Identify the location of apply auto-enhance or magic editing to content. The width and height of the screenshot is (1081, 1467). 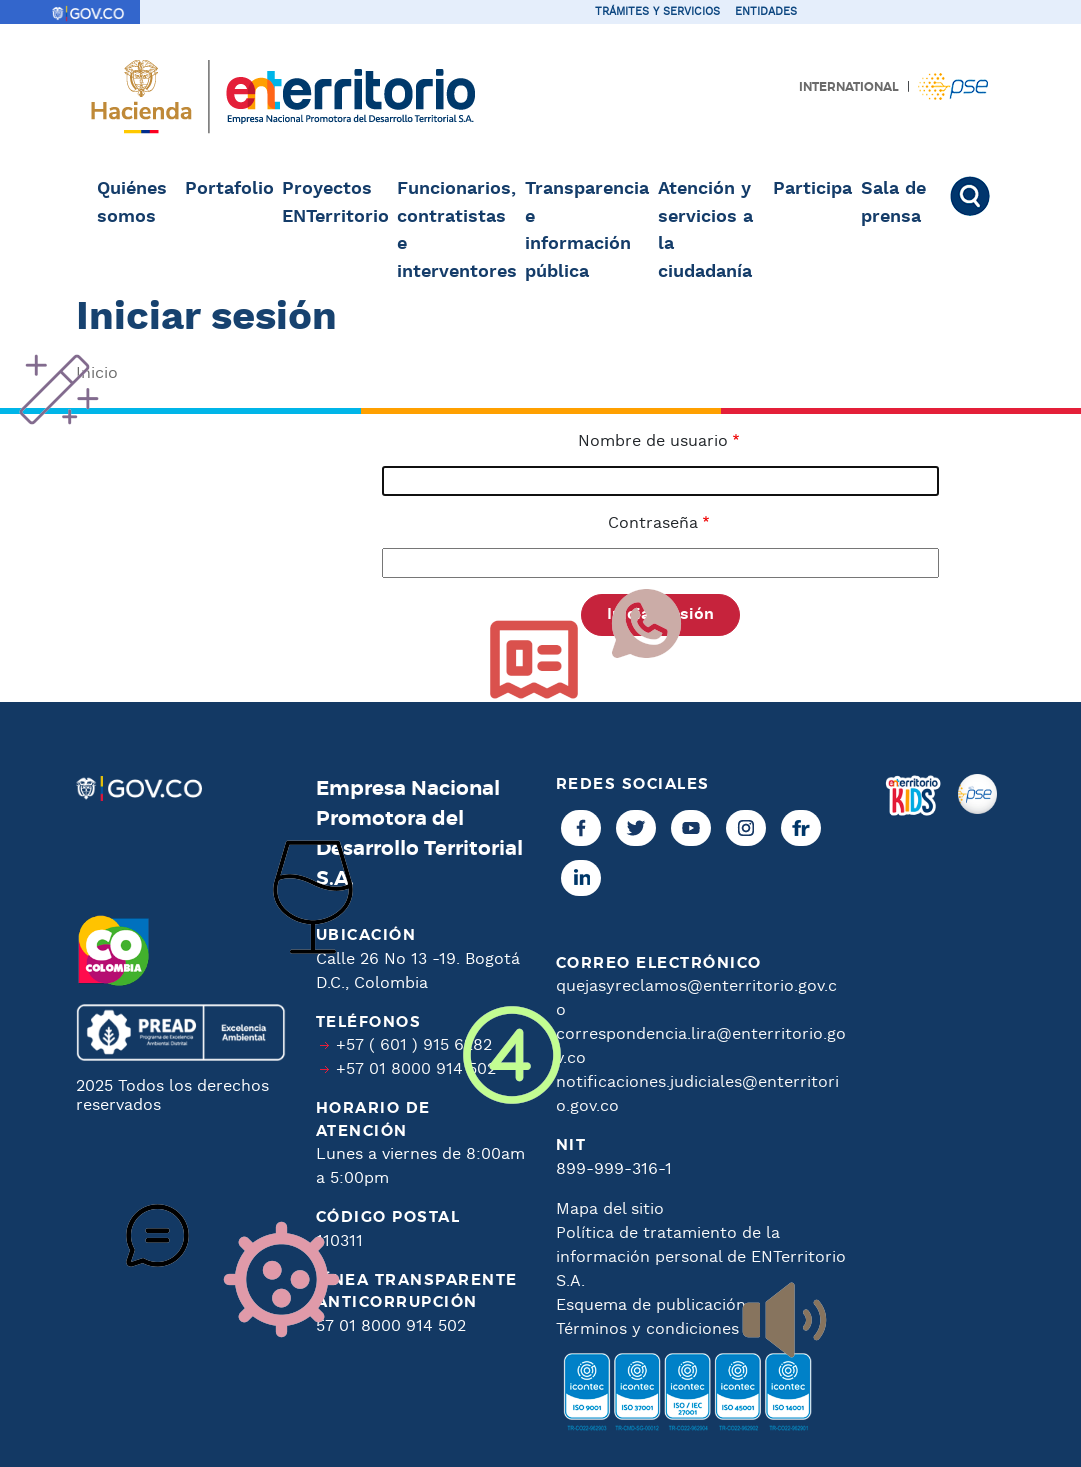
(54, 389).